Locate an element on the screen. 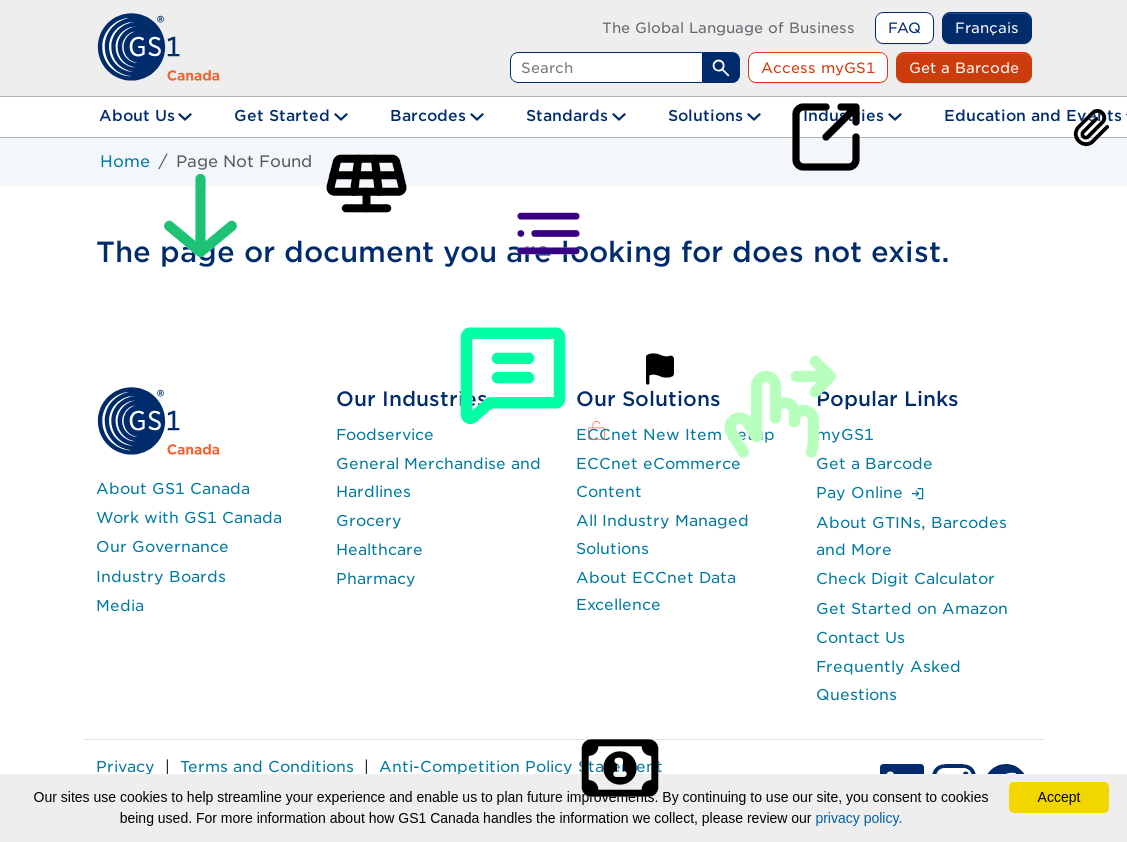 This screenshot has height=842, width=1127. unlocked or unsecured state is located at coordinates (596, 431).